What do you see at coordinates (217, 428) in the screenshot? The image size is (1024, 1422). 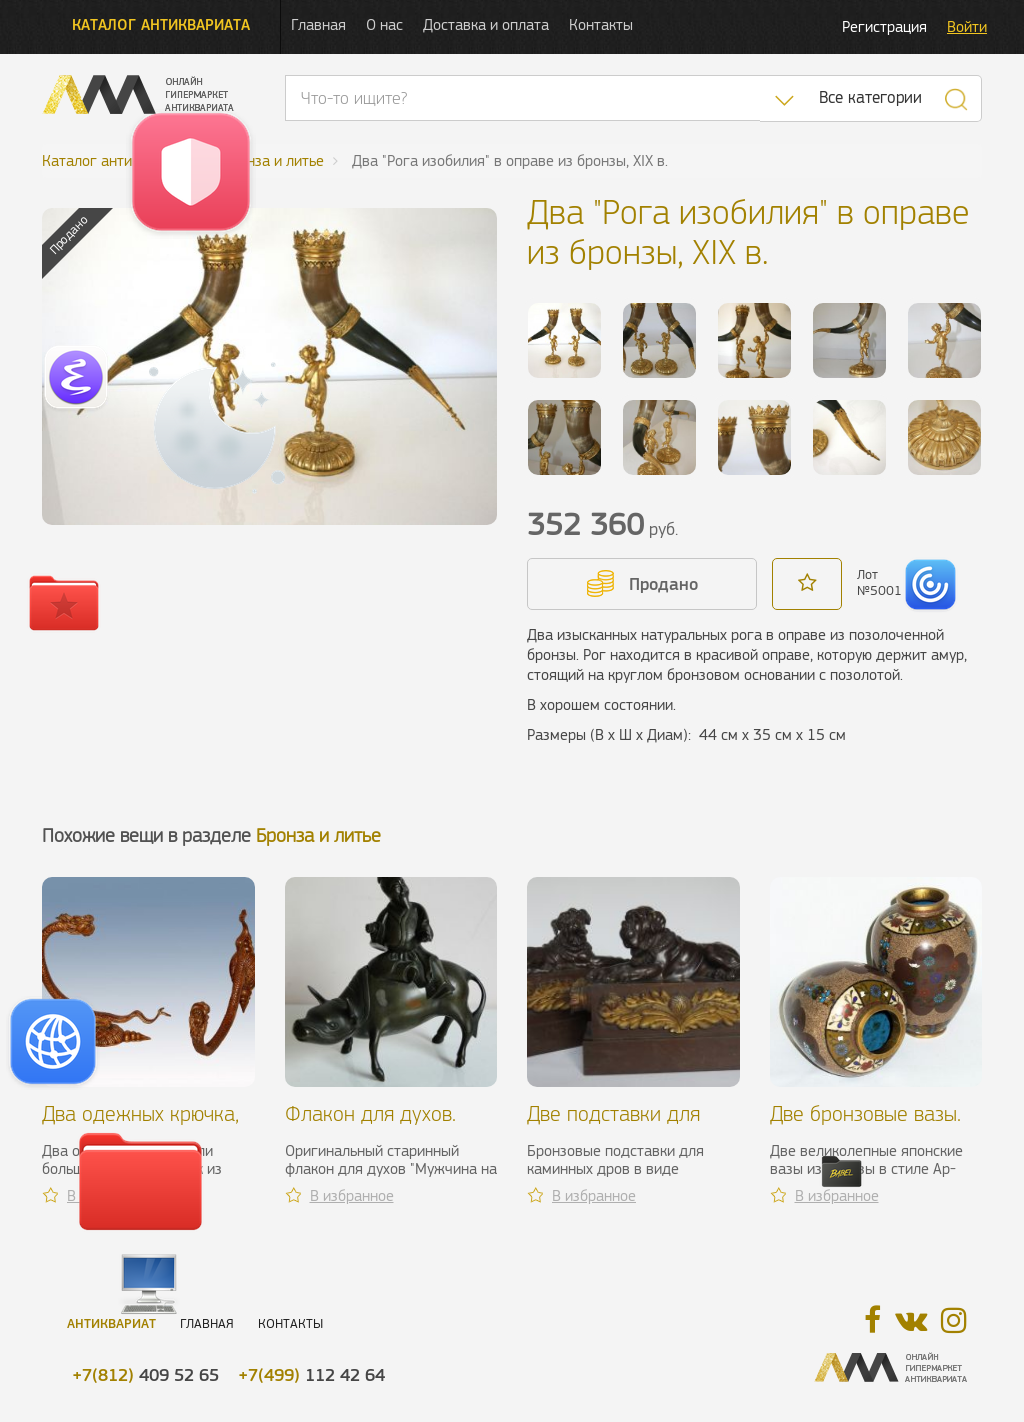 I see `indicates clear night weather conditions` at bounding box center [217, 428].